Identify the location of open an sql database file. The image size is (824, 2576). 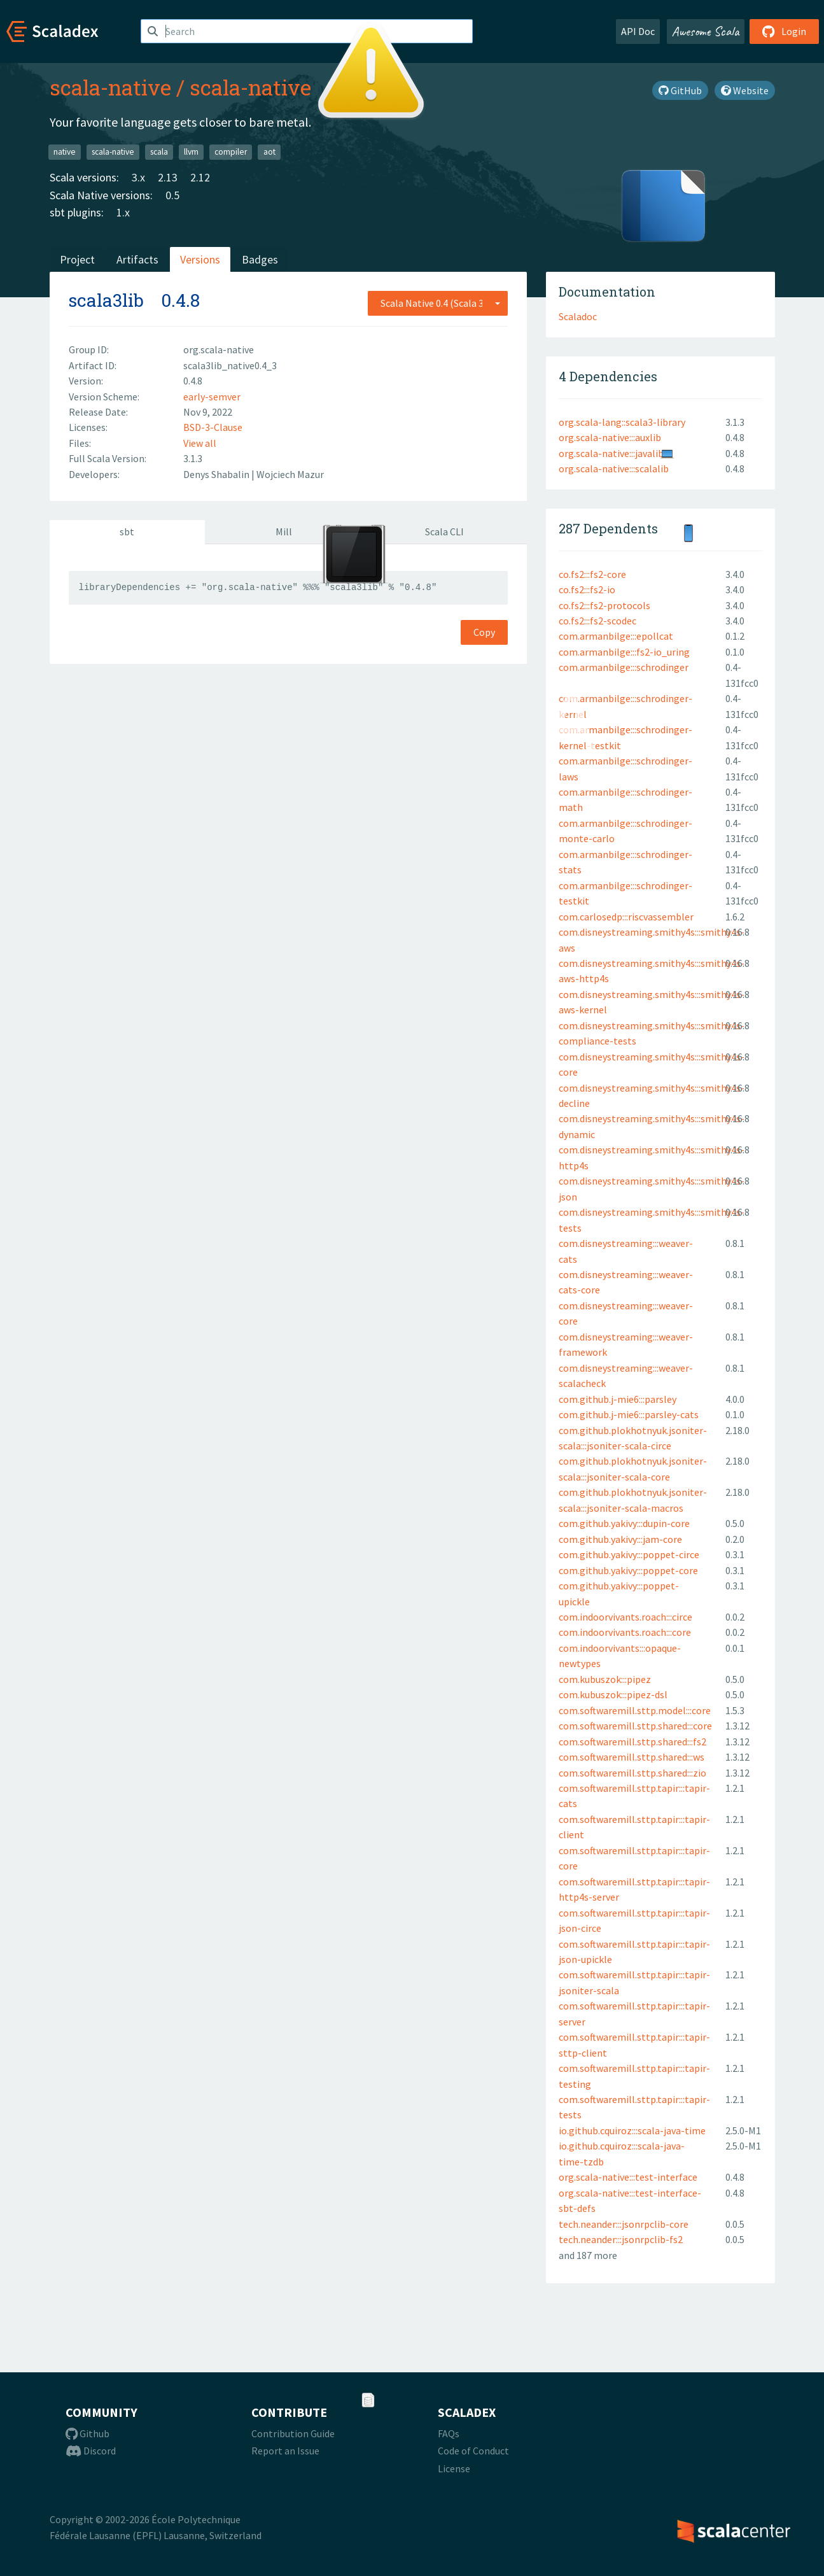
(368, 2400).